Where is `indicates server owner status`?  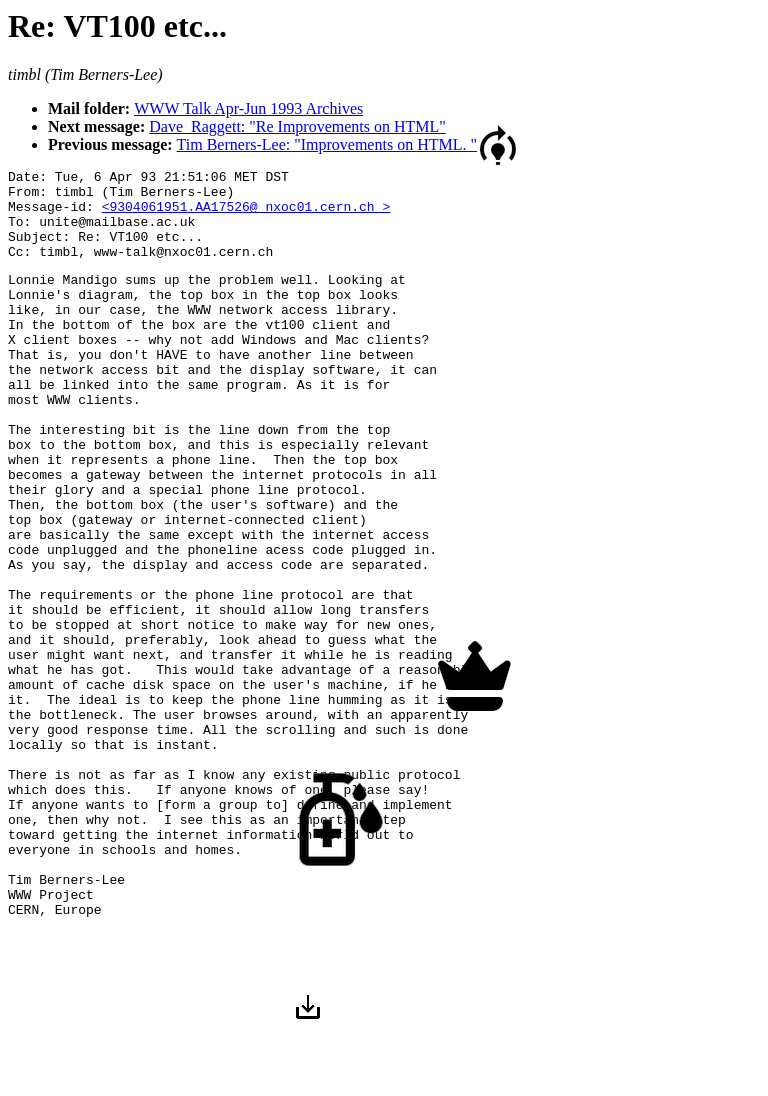
indicates server owner status is located at coordinates (475, 676).